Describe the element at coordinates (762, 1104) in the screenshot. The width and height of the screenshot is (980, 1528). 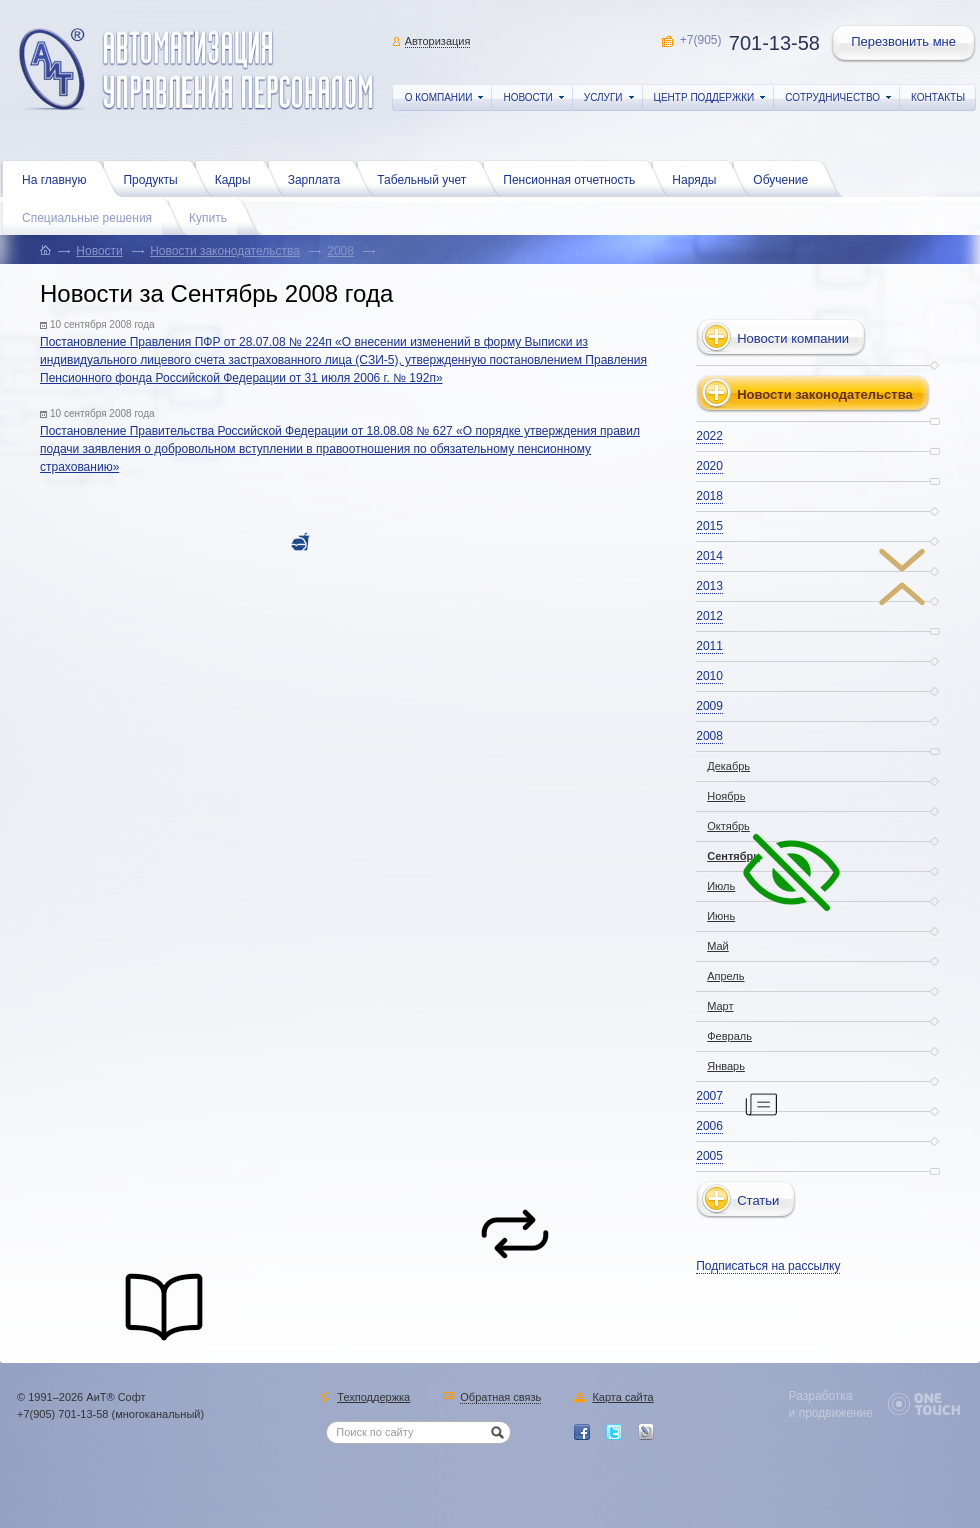
I see `view news or articles` at that location.